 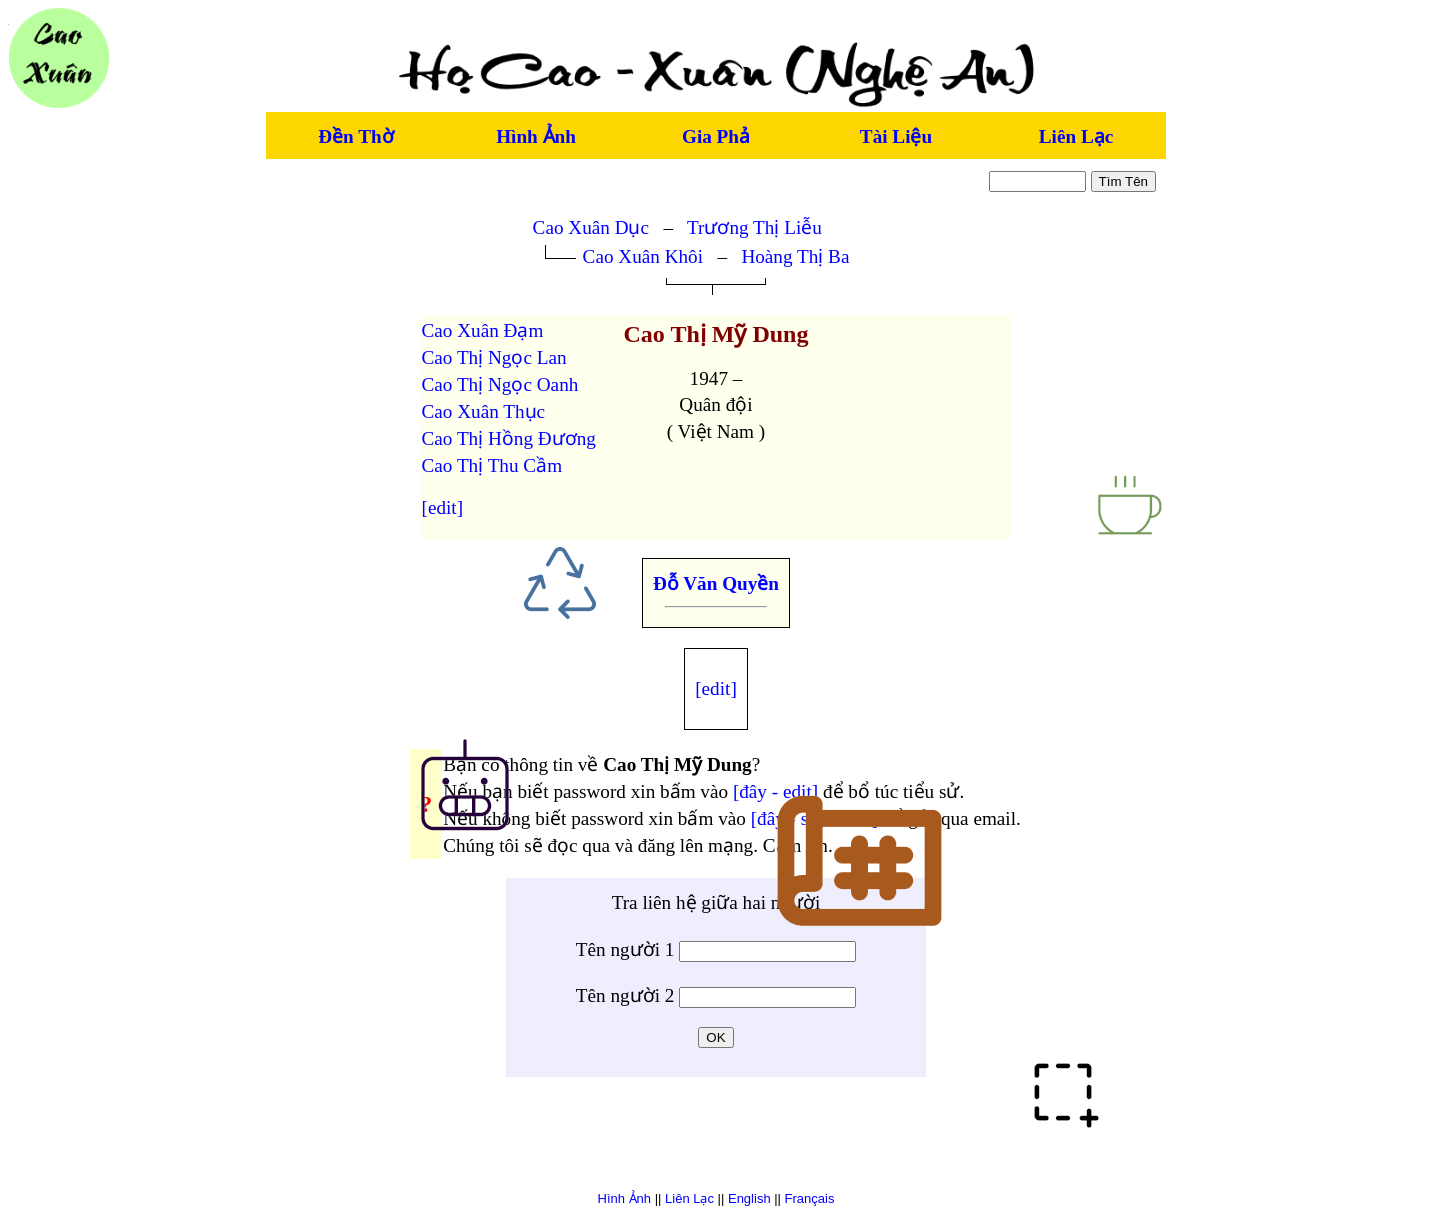 What do you see at coordinates (465, 790) in the screenshot?
I see `access AI assistant or chatbot` at bounding box center [465, 790].